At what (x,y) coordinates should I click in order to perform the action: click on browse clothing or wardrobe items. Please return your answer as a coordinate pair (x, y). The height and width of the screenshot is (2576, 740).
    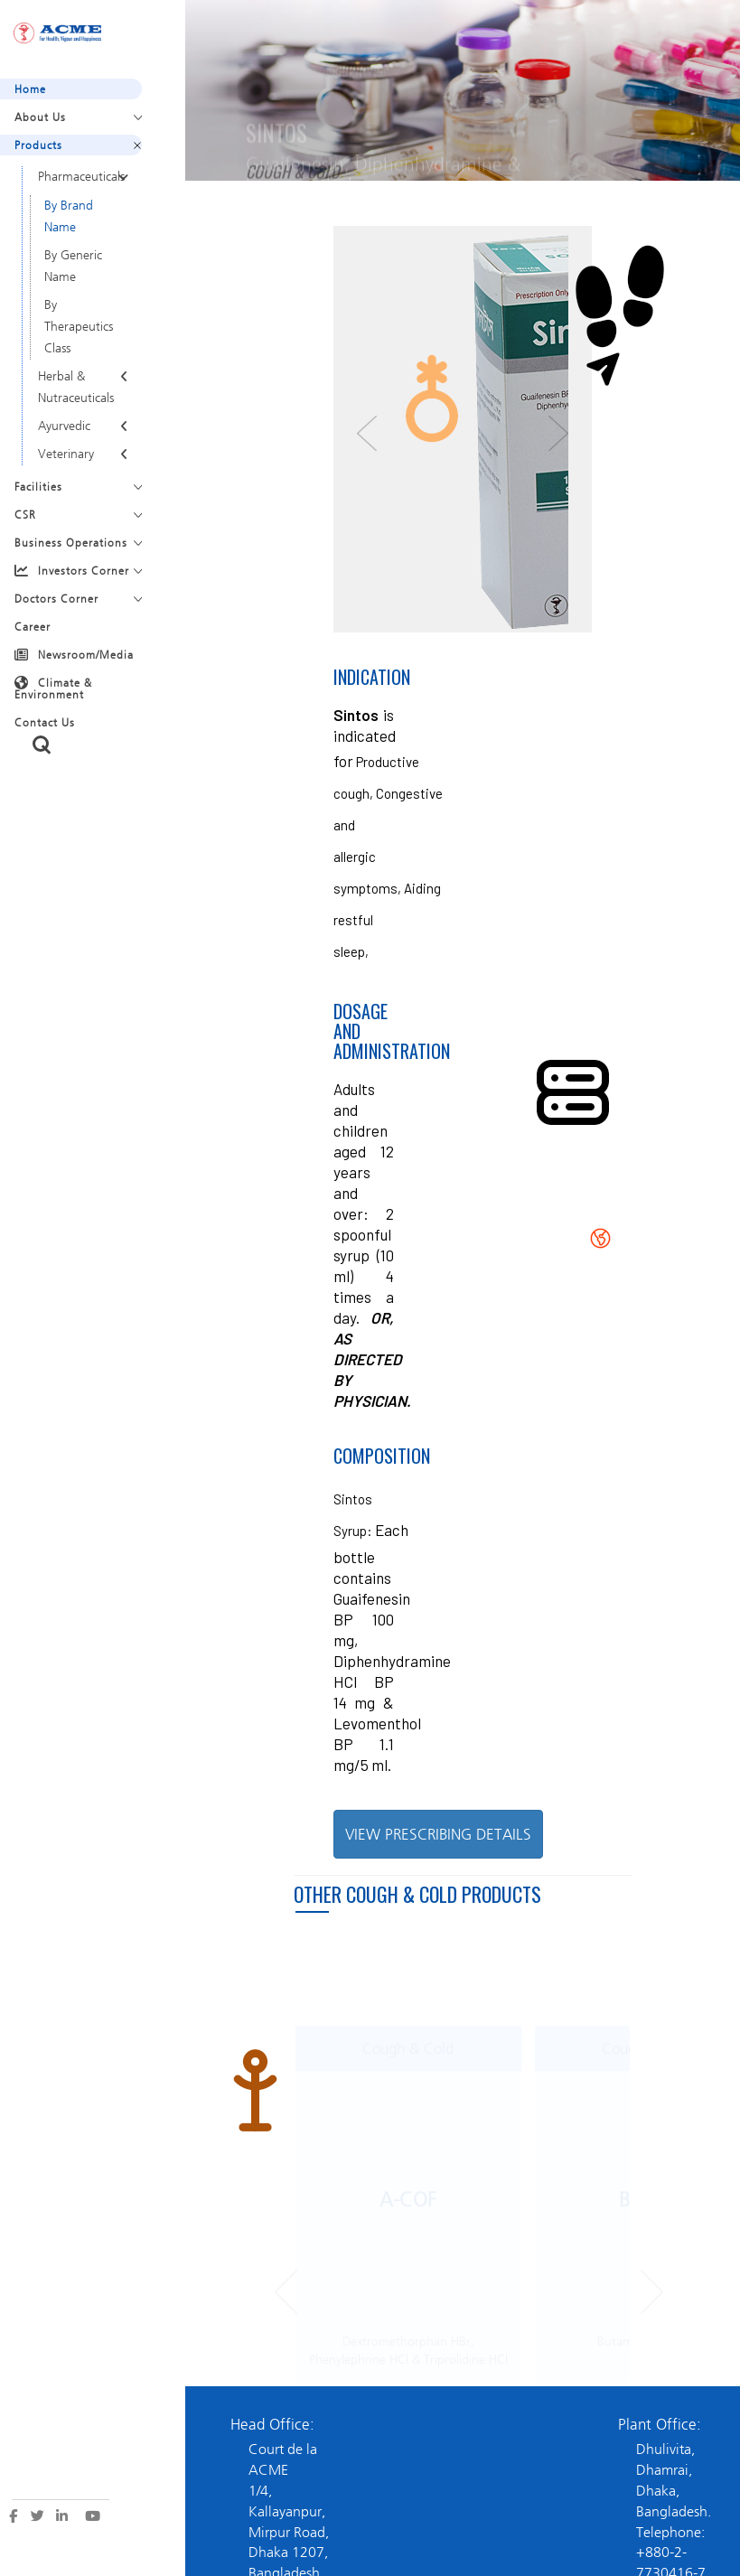
    Looking at the image, I should click on (255, 2090).